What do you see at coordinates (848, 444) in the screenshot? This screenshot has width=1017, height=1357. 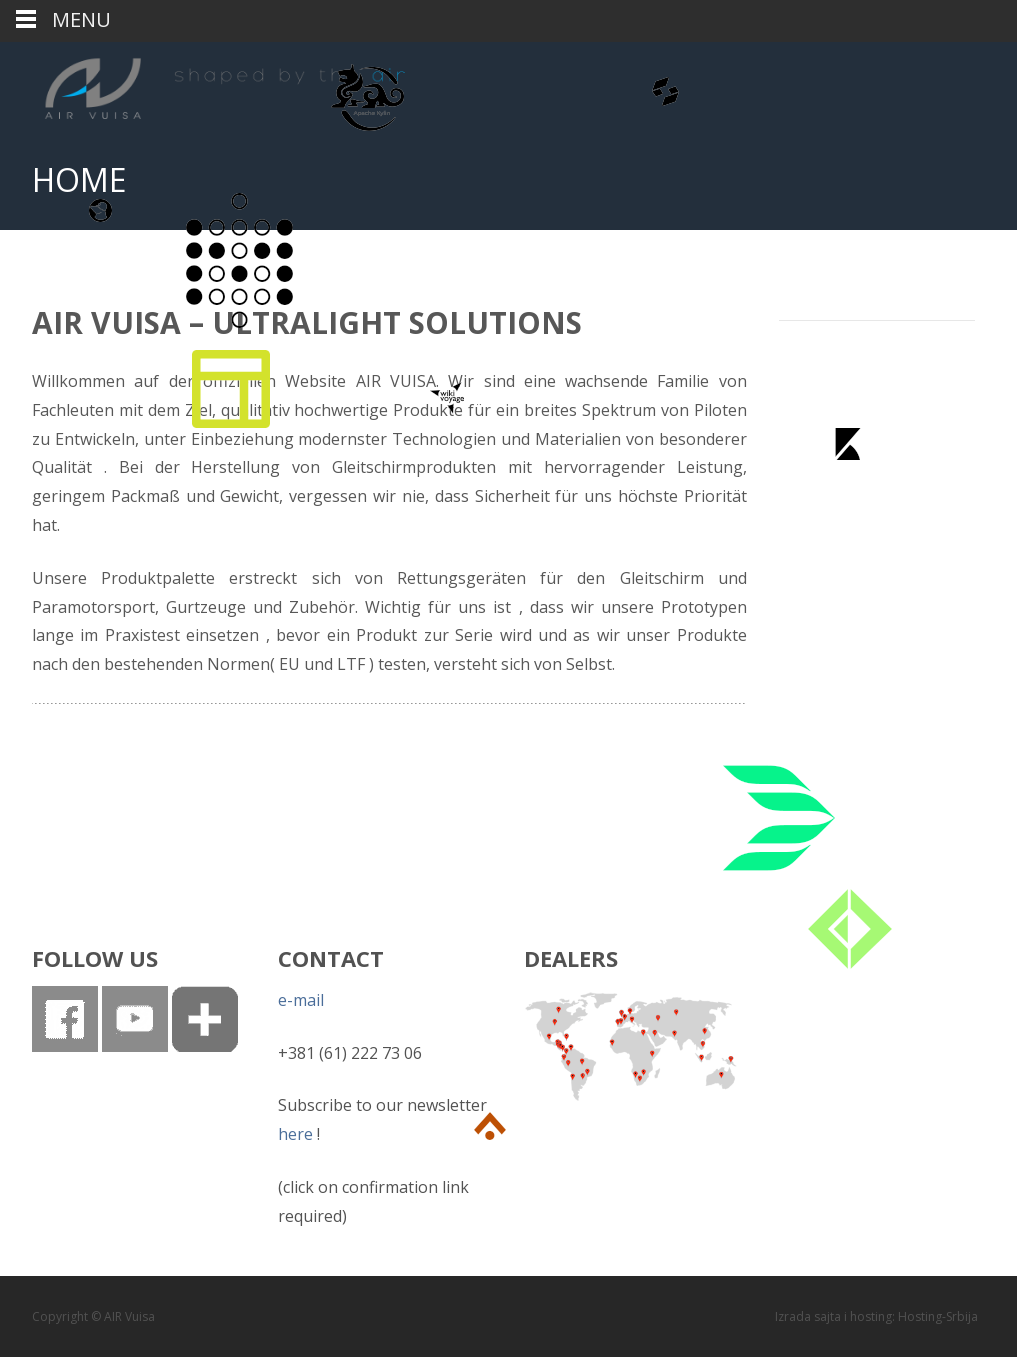 I see `open kibana dashboard` at bounding box center [848, 444].